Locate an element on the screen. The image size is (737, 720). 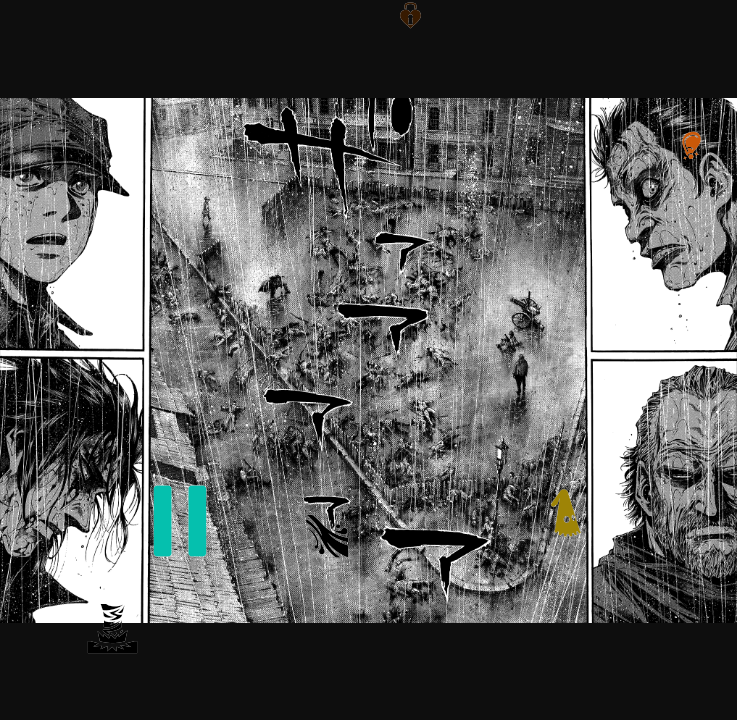
activate tornado stomp attack is located at coordinates (112, 628).